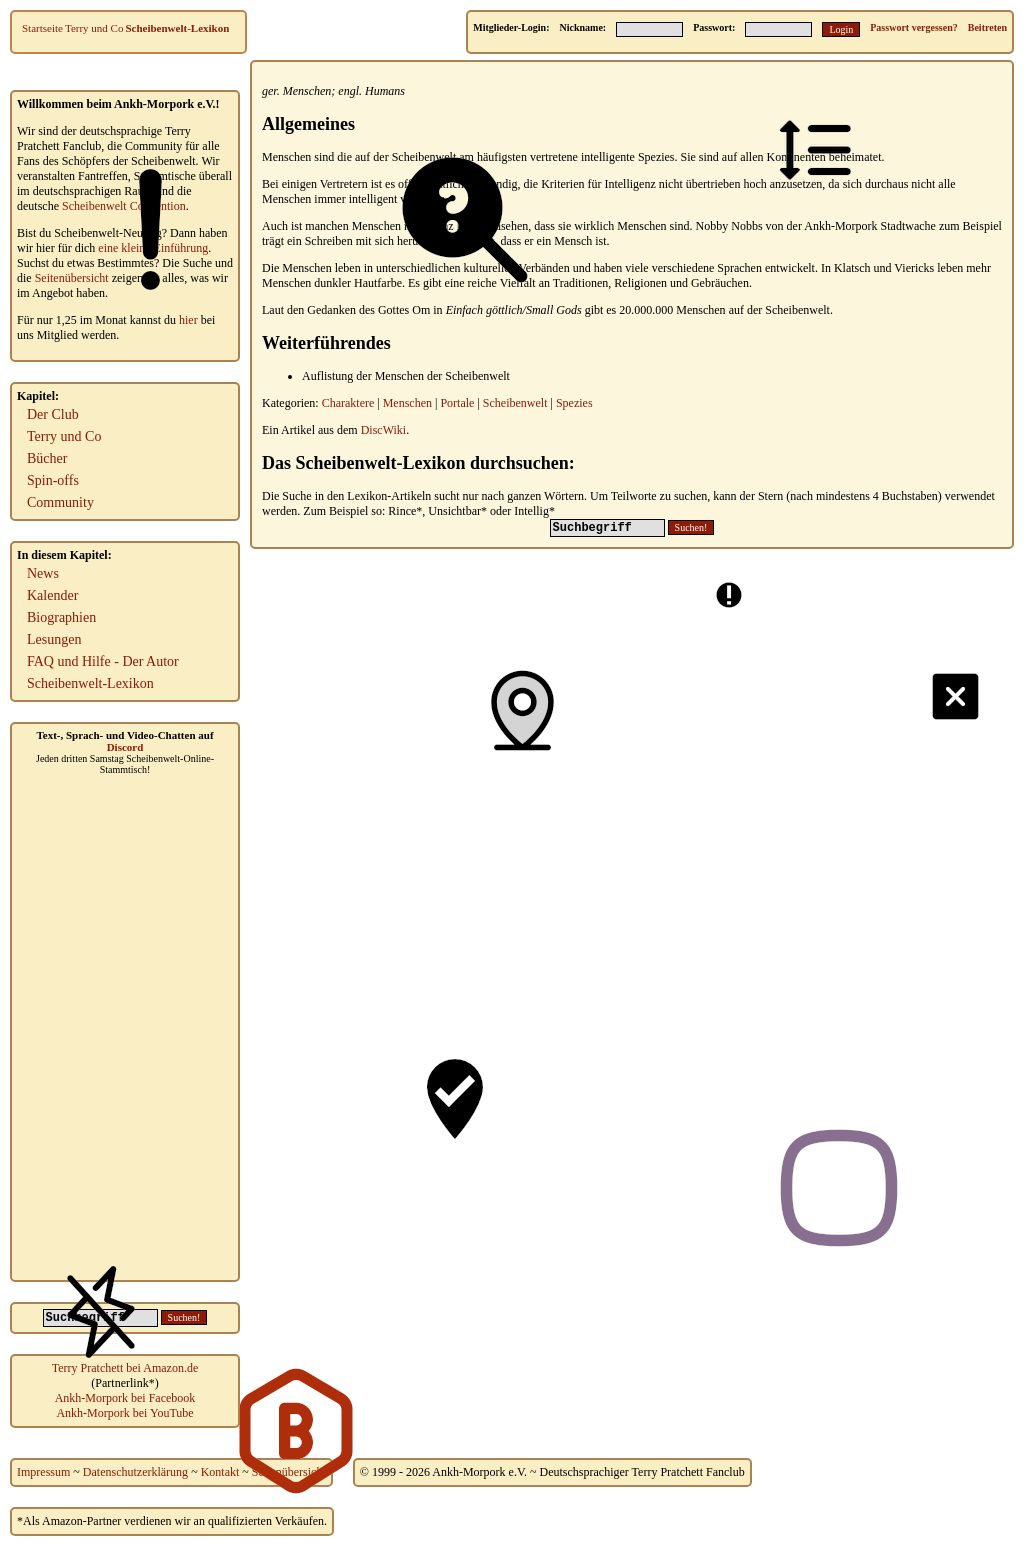  I want to click on disable flash or lightning mode, so click(101, 1312).